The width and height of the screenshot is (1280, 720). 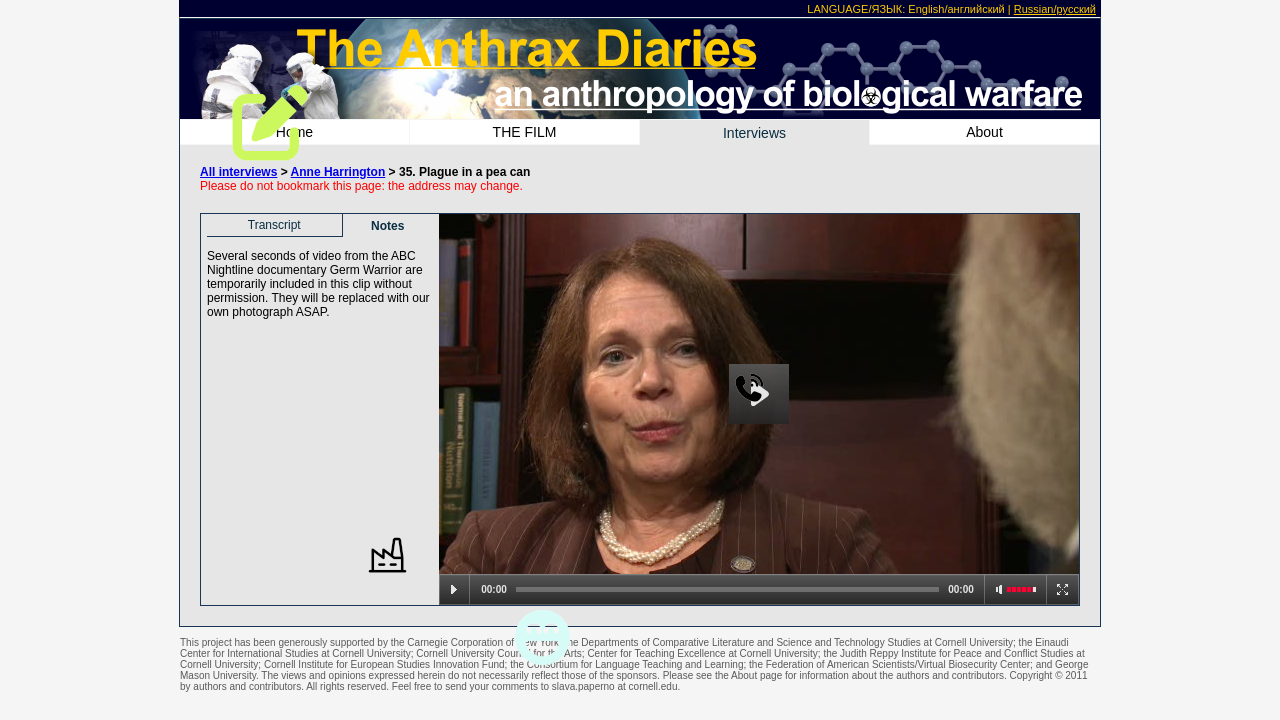 I want to click on edit or modify content, so click(x=270, y=122).